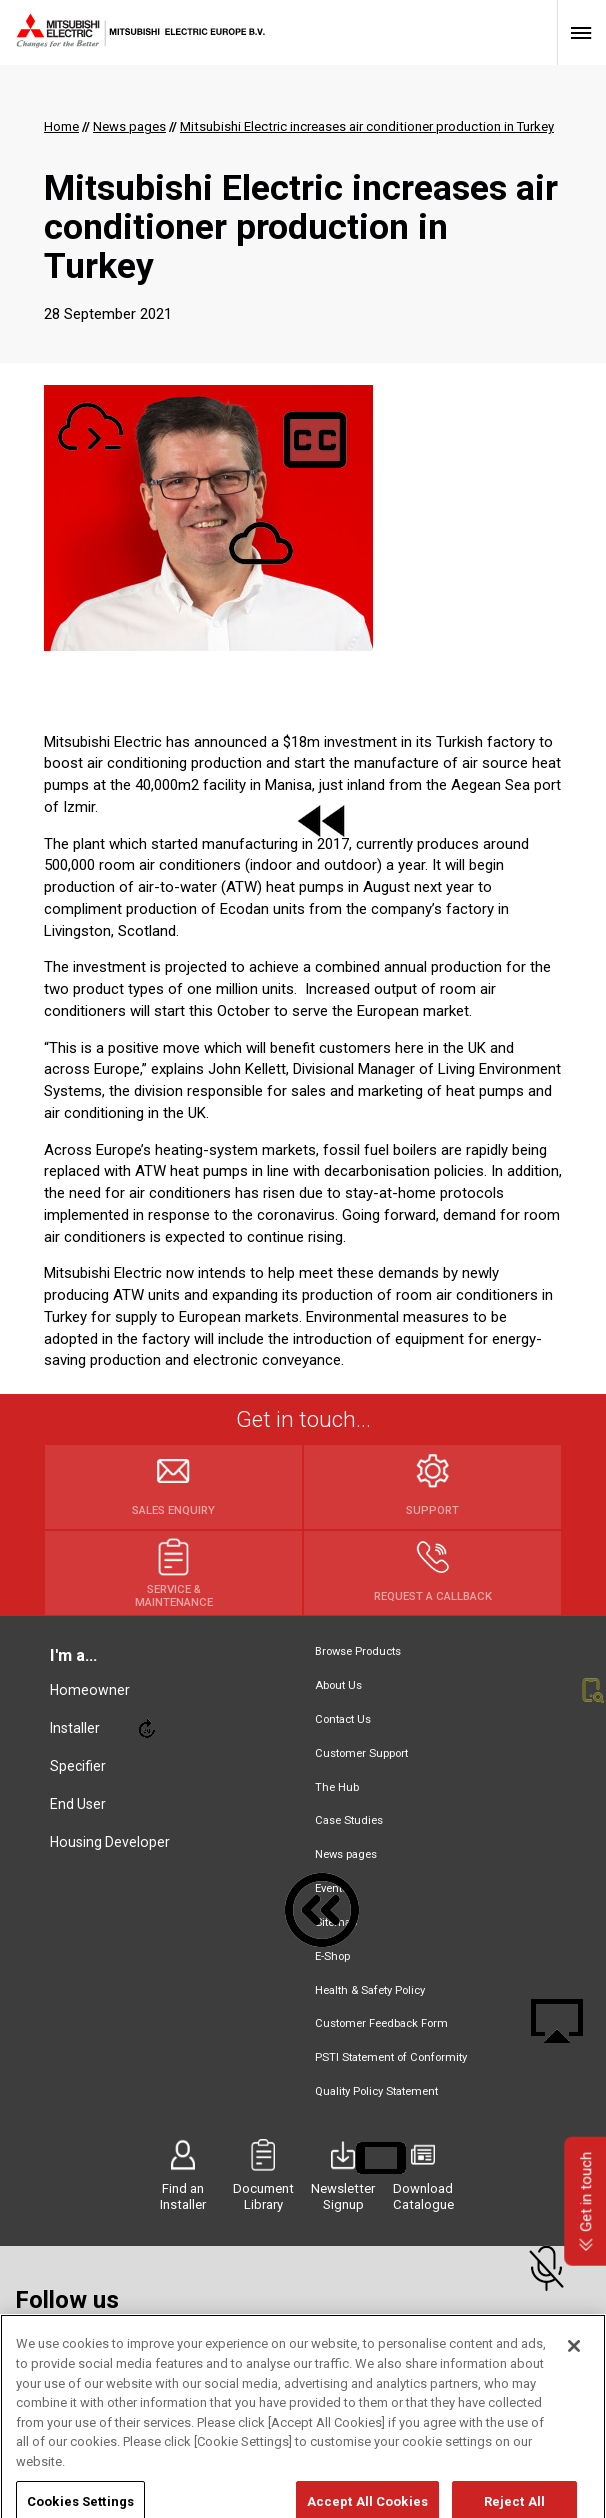 This screenshot has height=2518, width=606. Describe the element at coordinates (315, 440) in the screenshot. I see `enable closed captions for video content` at that location.